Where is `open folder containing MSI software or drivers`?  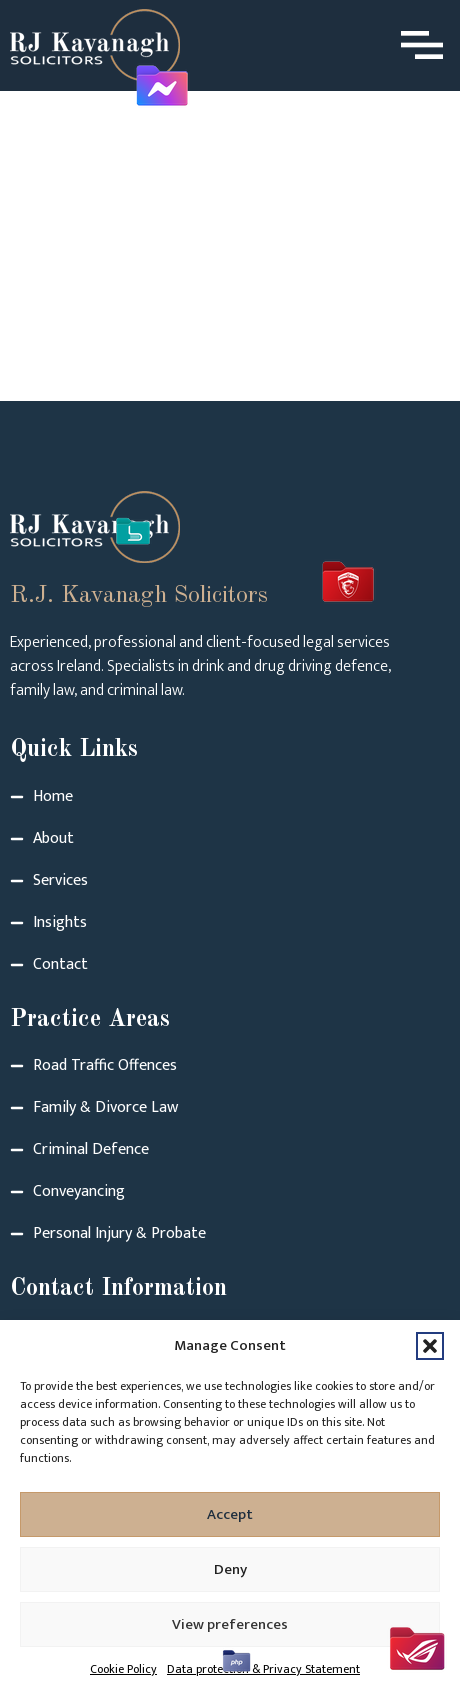 open folder containing MSI software or drivers is located at coordinates (348, 583).